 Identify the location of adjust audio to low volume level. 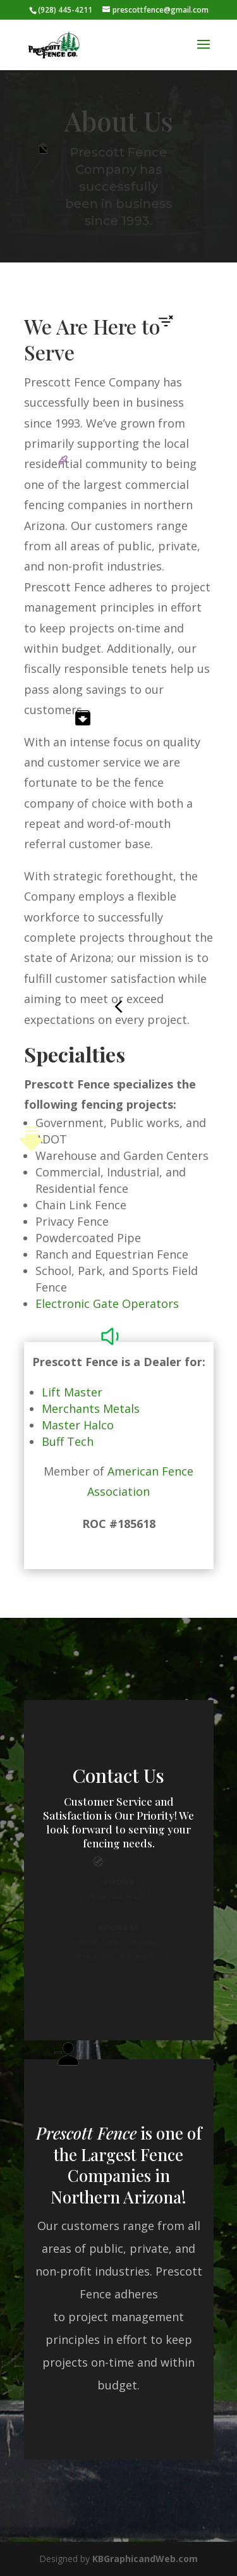
(110, 1336).